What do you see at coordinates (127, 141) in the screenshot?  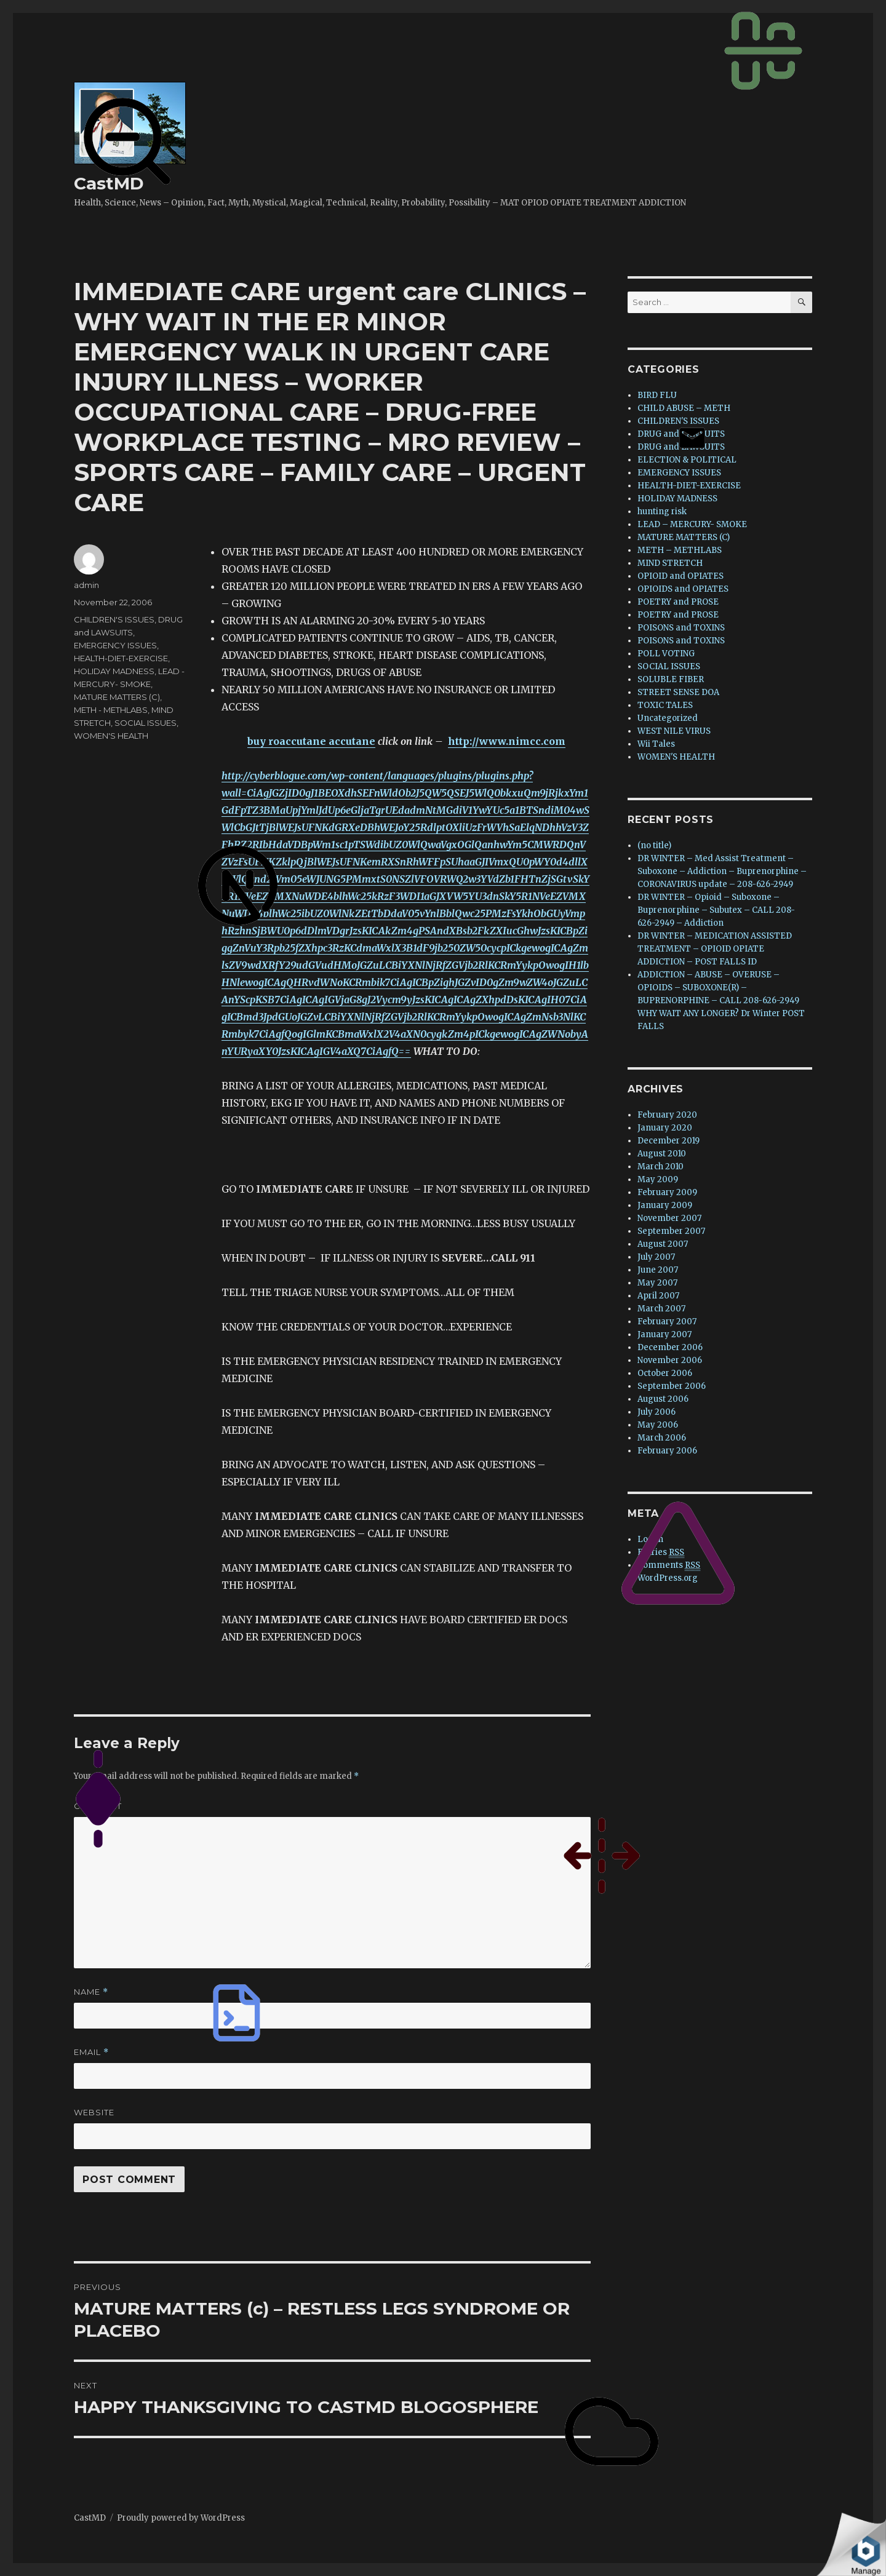 I see `zoom out to see more of the view` at bounding box center [127, 141].